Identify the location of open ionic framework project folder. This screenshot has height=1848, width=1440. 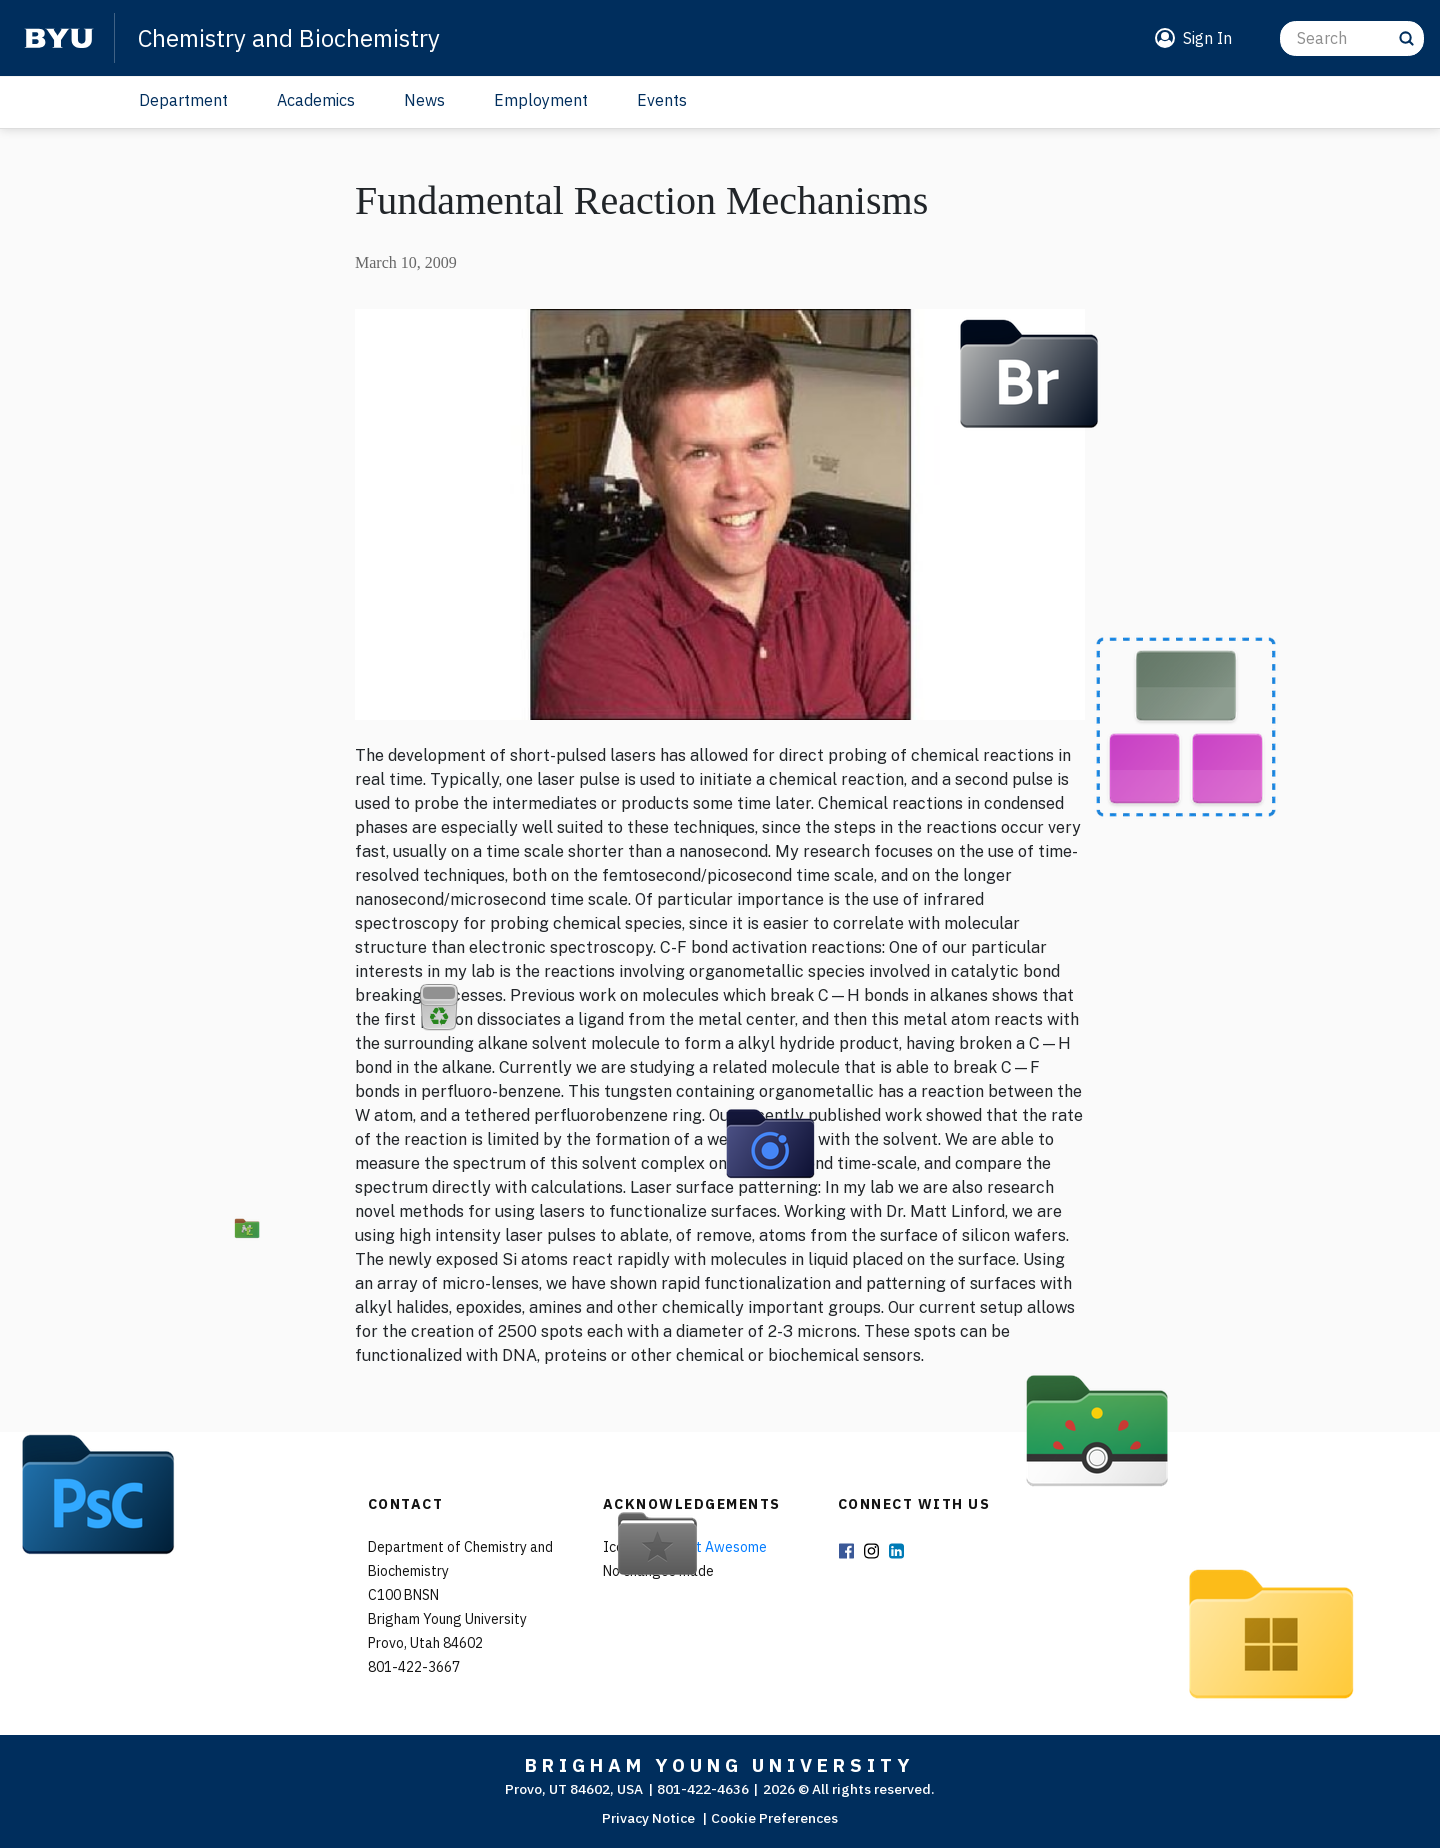
(770, 1146).